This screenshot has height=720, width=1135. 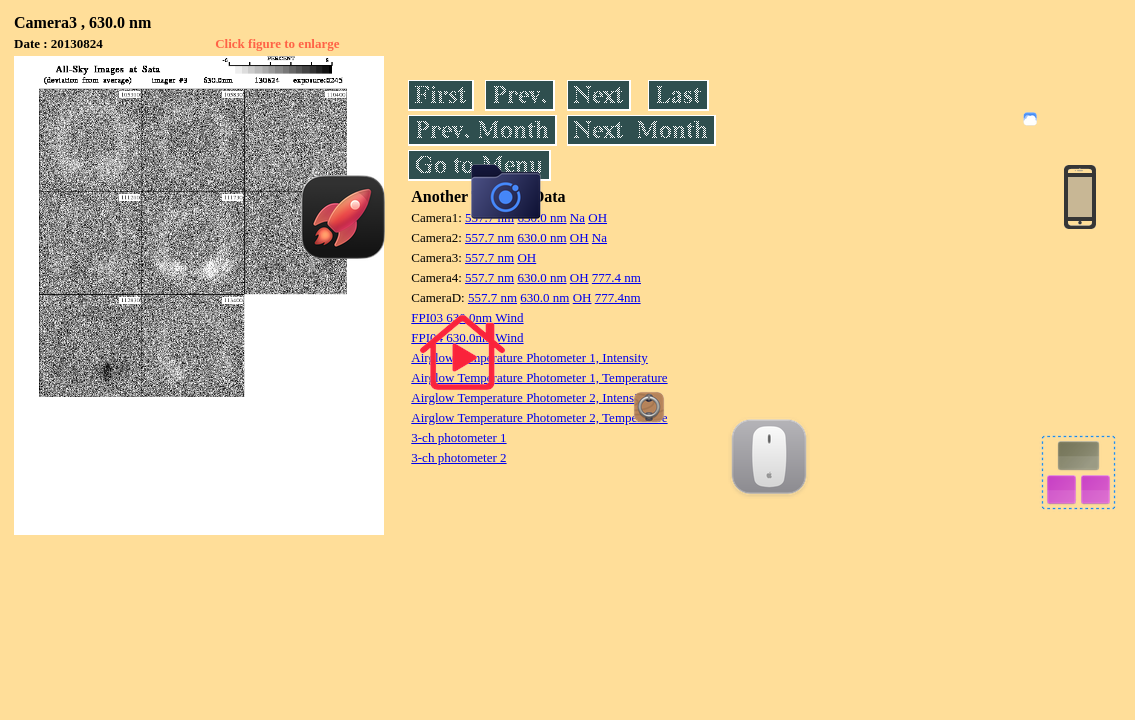 I want to click on open mouse settings and preferences, so click(x=769, y=458).